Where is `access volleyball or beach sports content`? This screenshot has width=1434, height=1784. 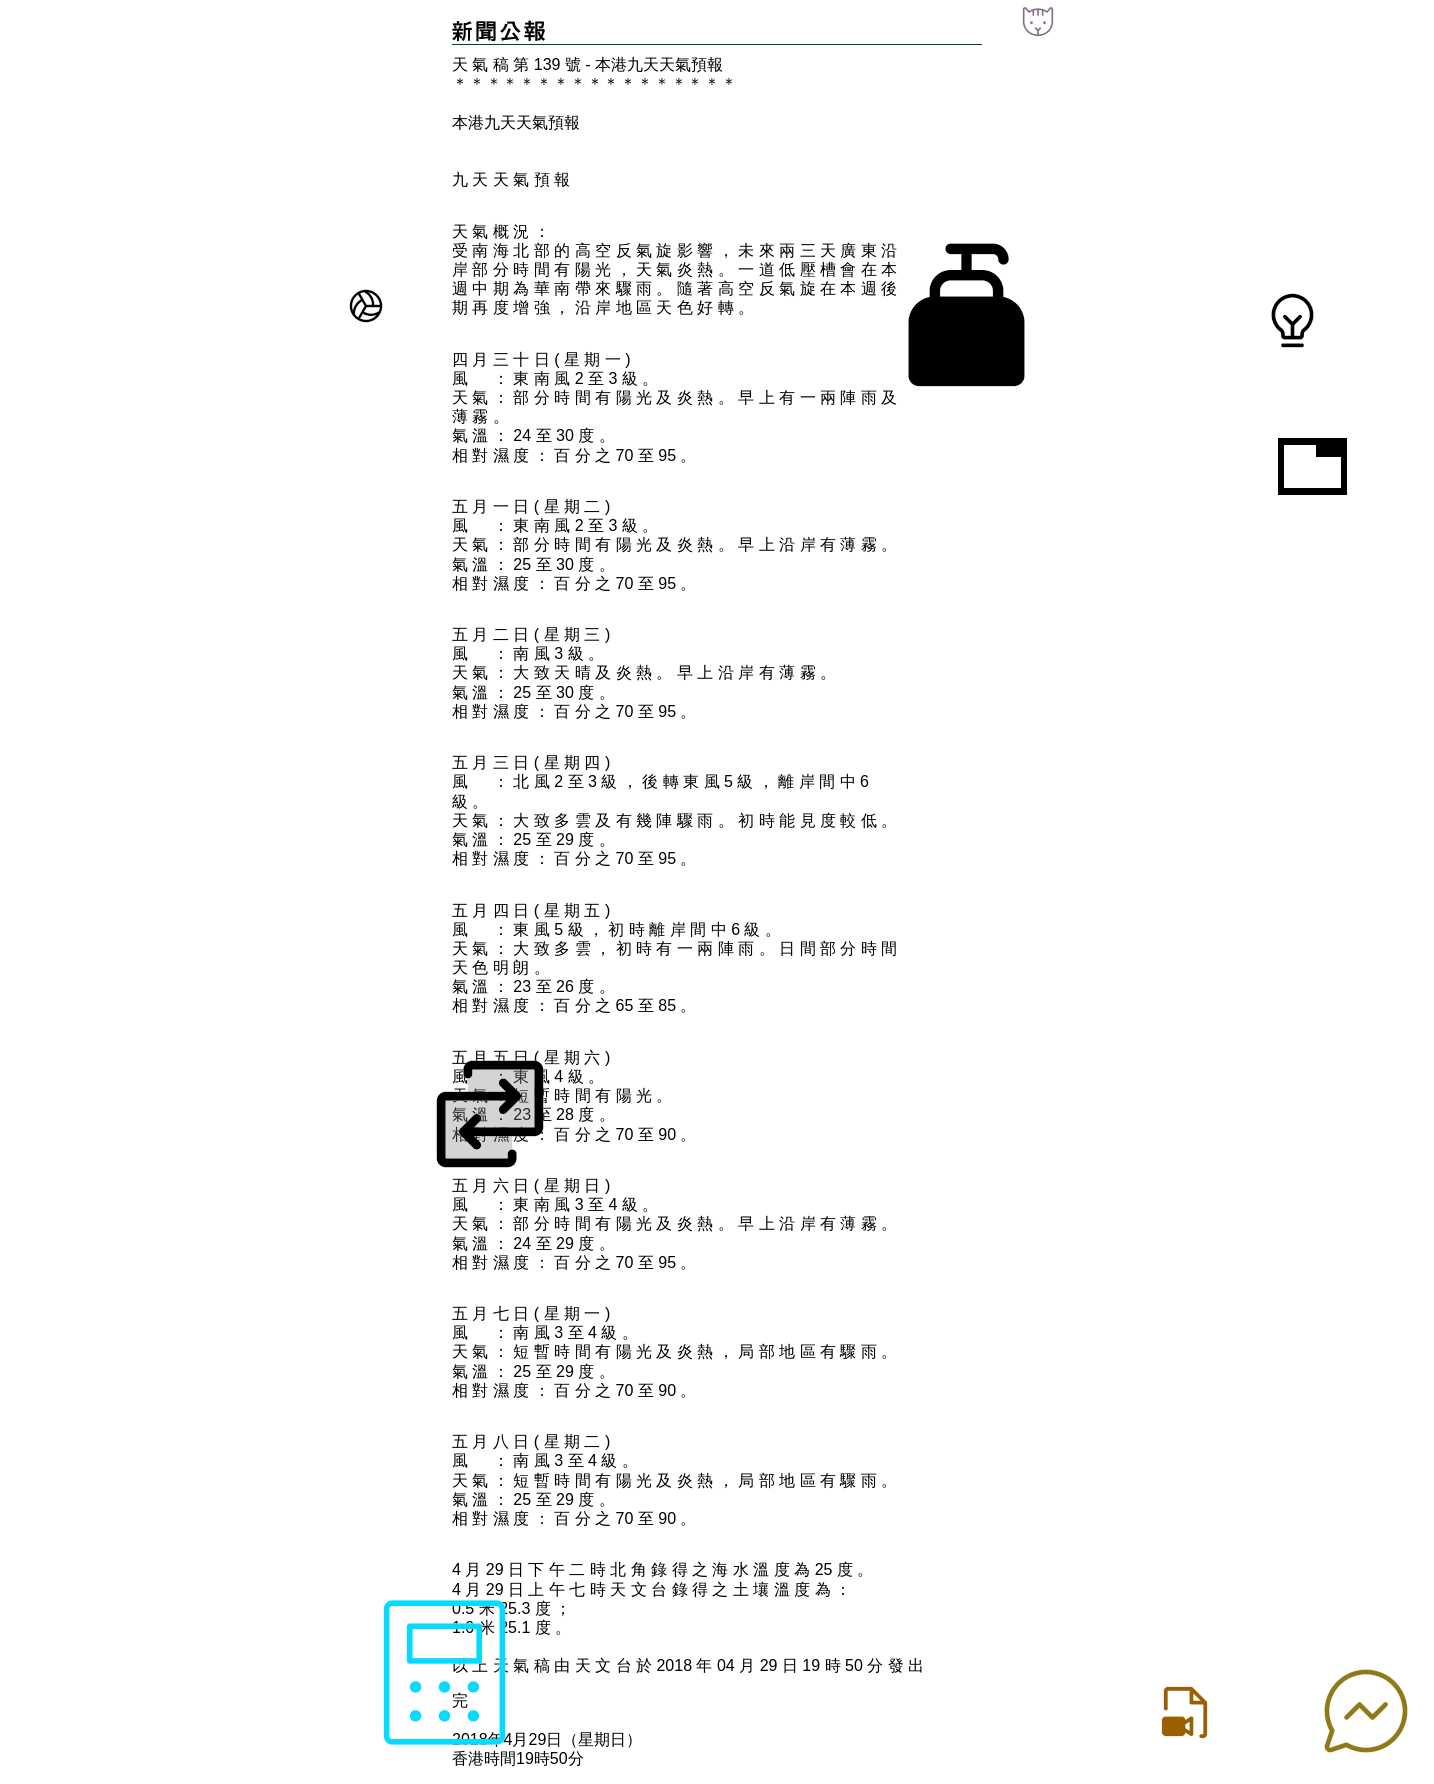
access volleyball or beach sports content is located at coordinates (366, 306).